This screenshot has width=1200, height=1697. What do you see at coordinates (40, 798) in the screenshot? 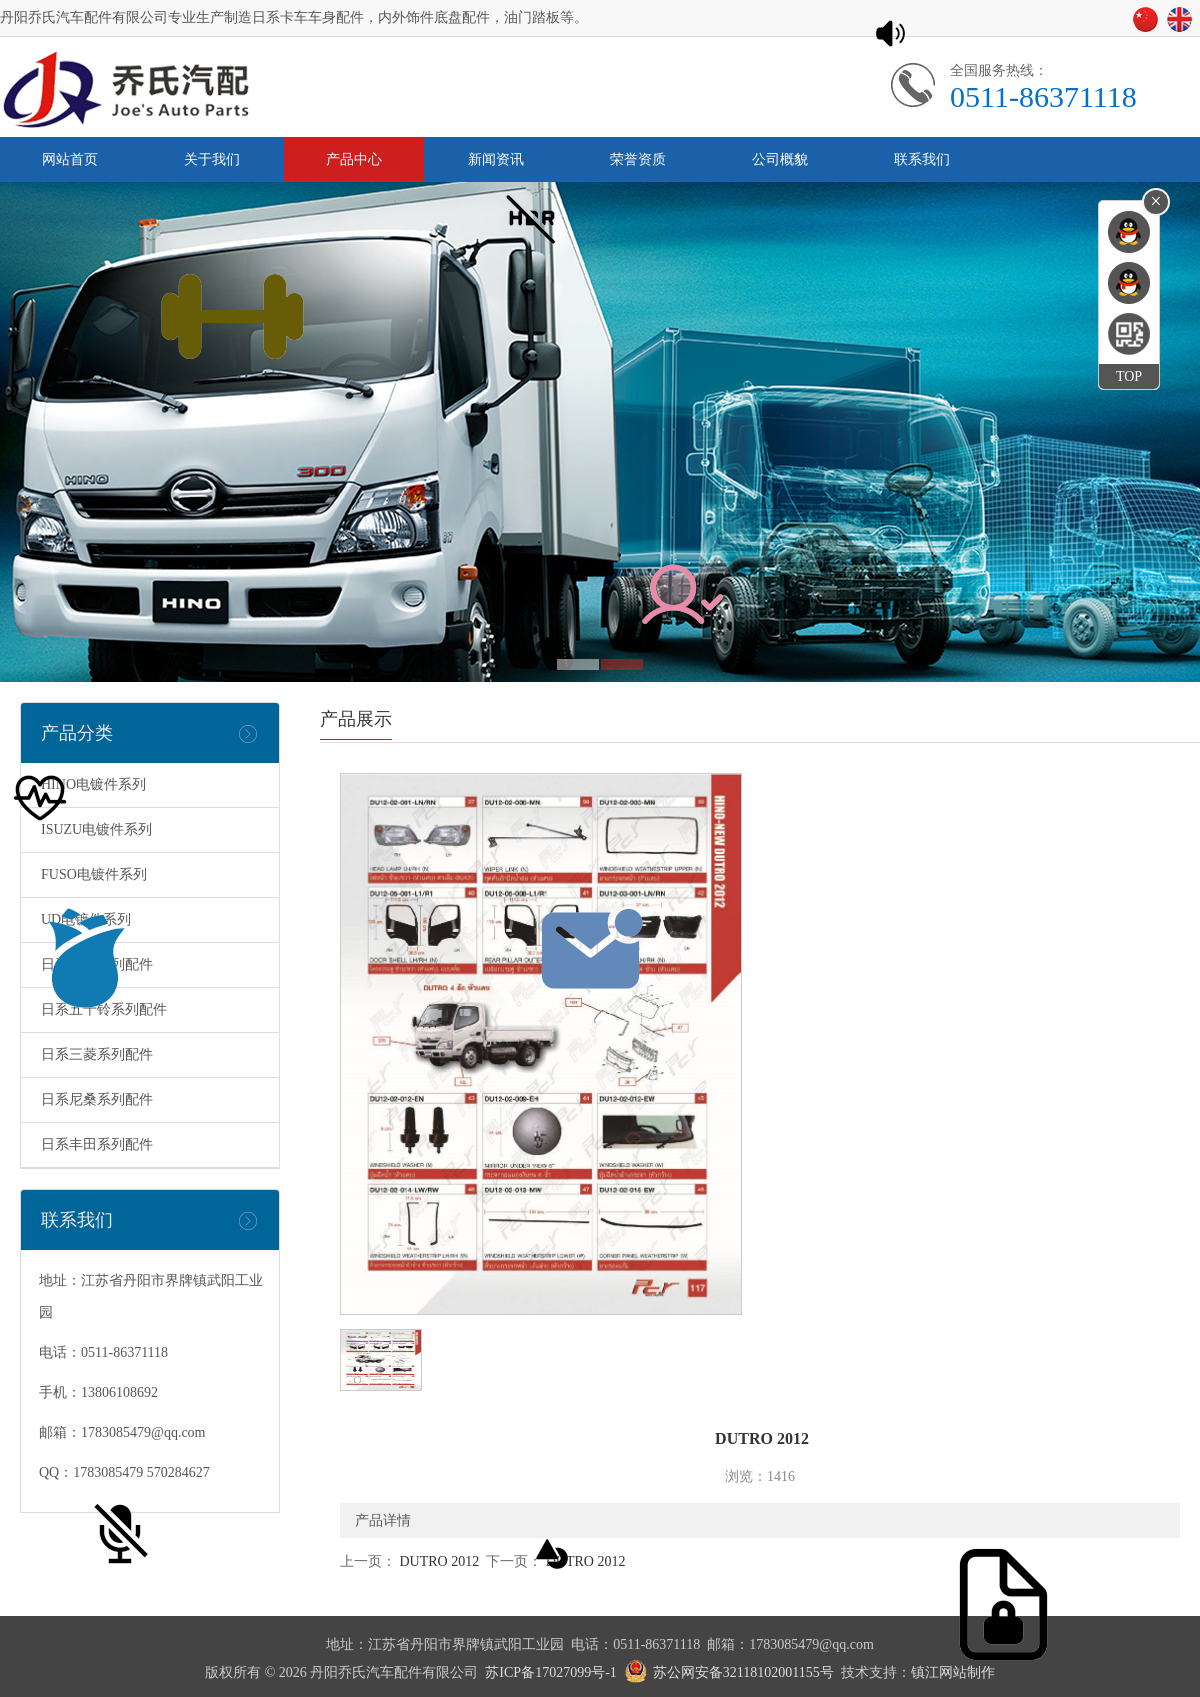
I see `access fitness tracking features` at bounding box center [40, 798].